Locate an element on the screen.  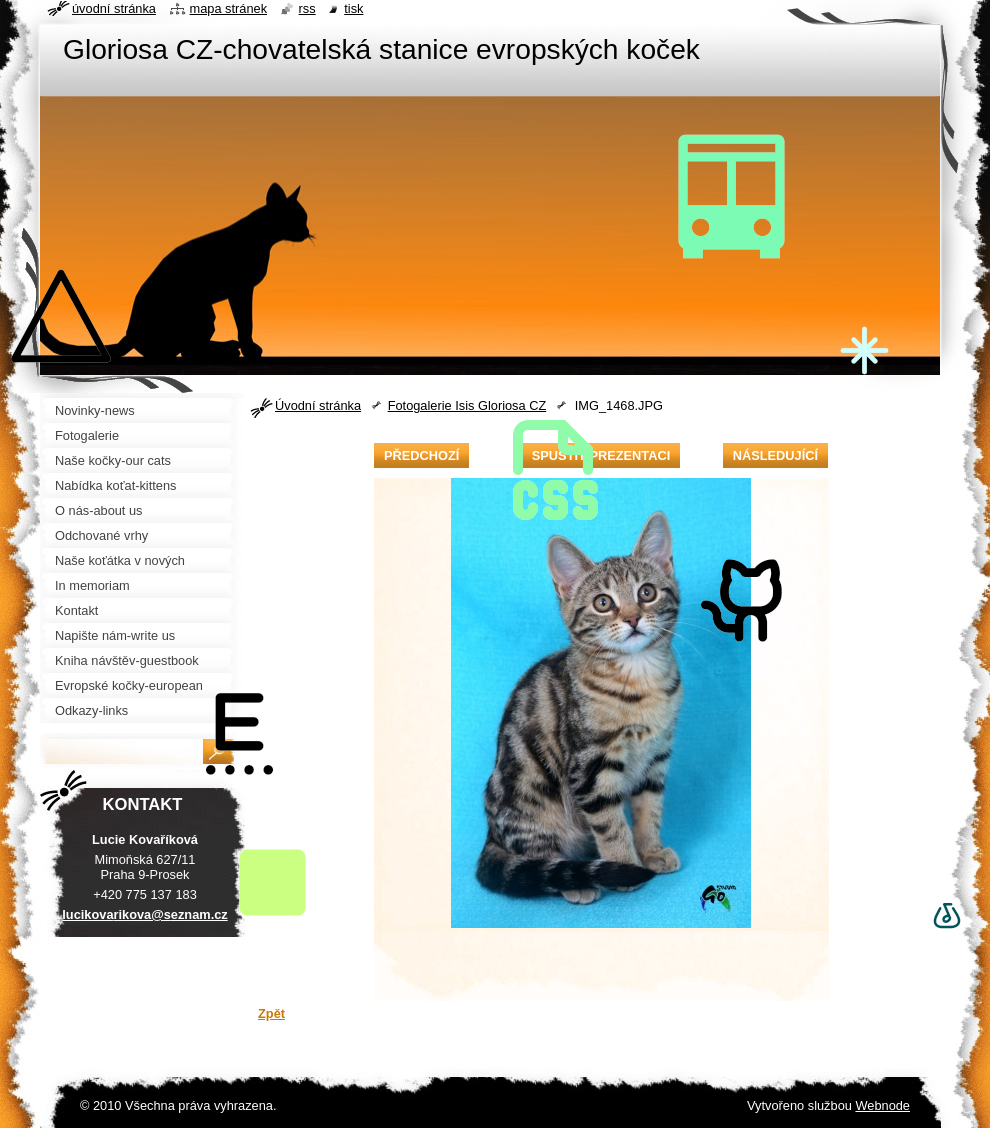
a filled checkbox or selected state is located at coordinates (272, 882).